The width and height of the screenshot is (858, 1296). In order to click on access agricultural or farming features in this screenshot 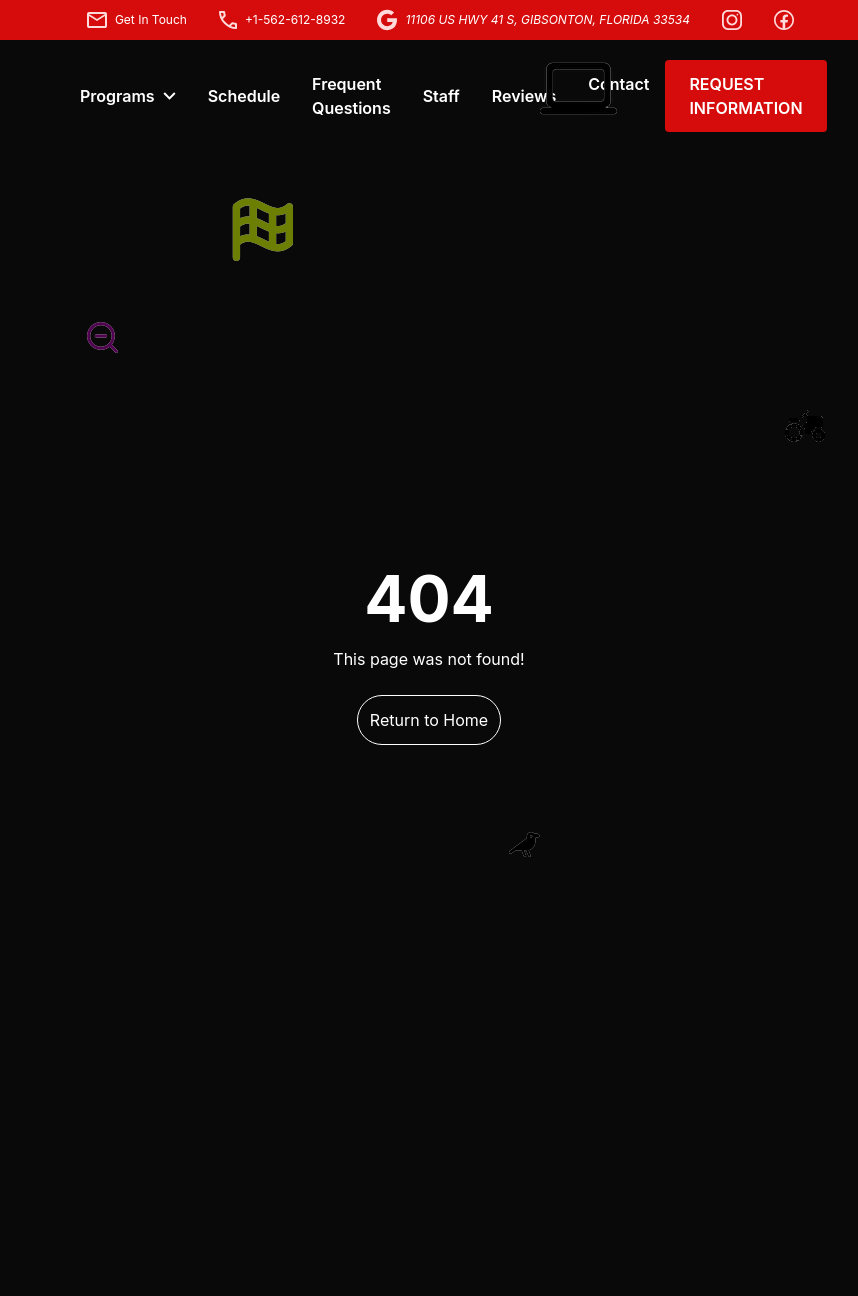, I will do `click(805, 427)`.